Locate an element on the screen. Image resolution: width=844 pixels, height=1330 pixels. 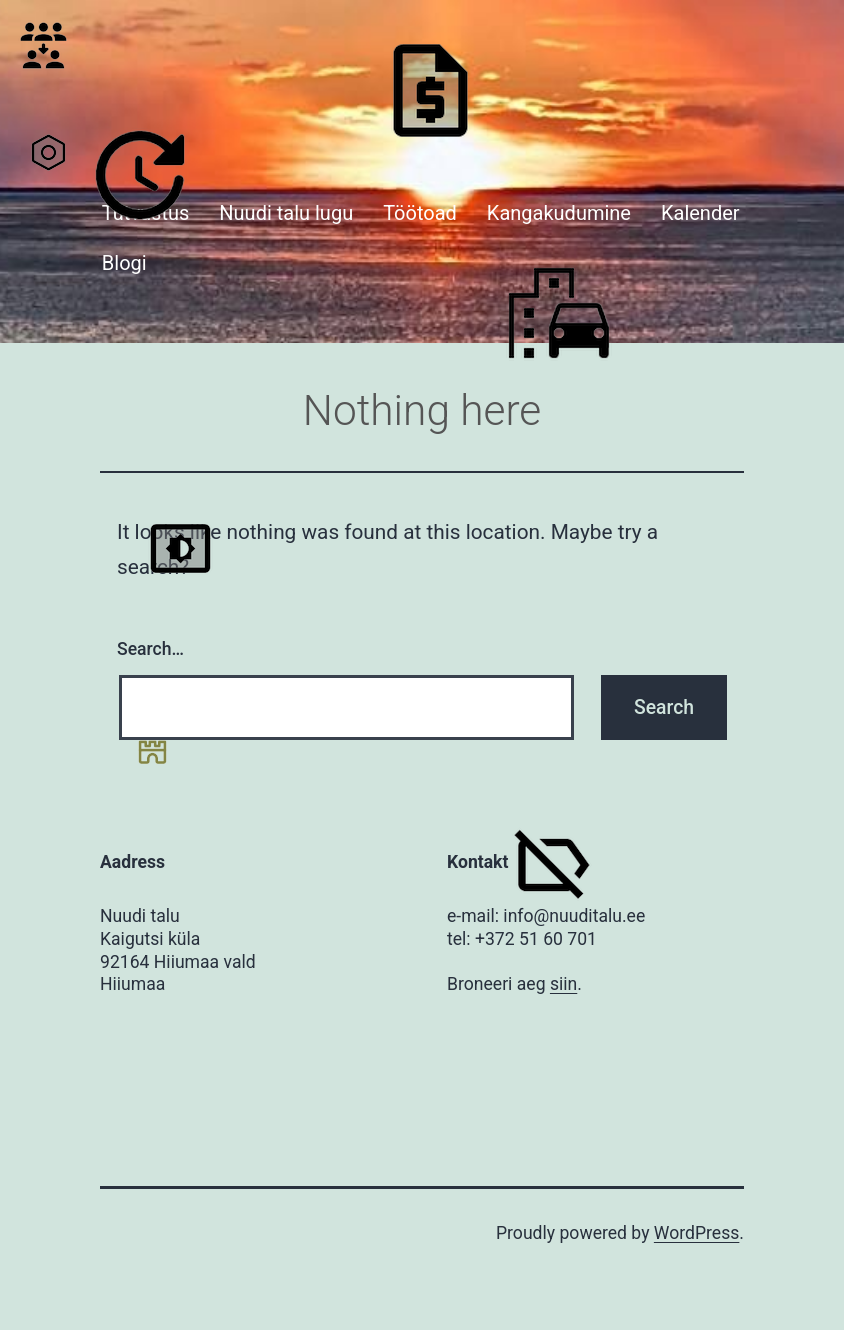
remove a label or tag from an item is located at coordinates (552, 865).